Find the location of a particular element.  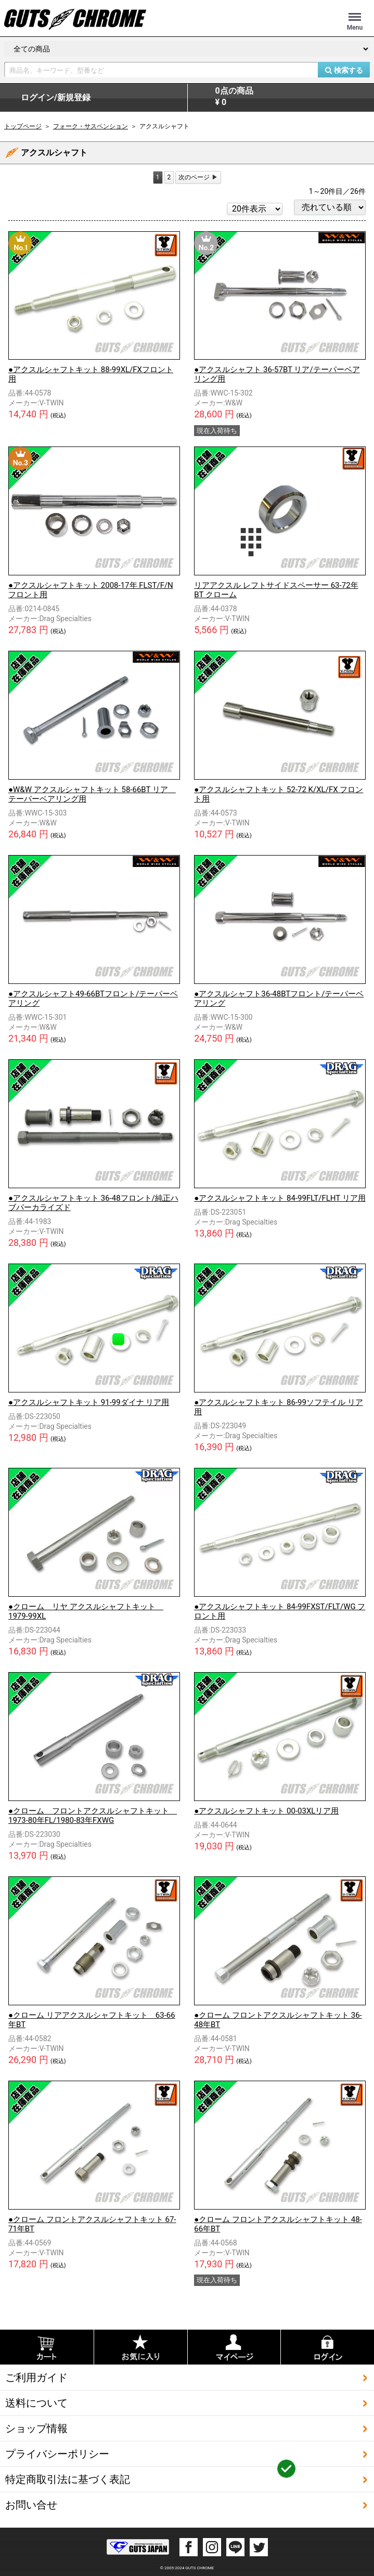

open the phone dialpad is located at coordinates (251, 543).